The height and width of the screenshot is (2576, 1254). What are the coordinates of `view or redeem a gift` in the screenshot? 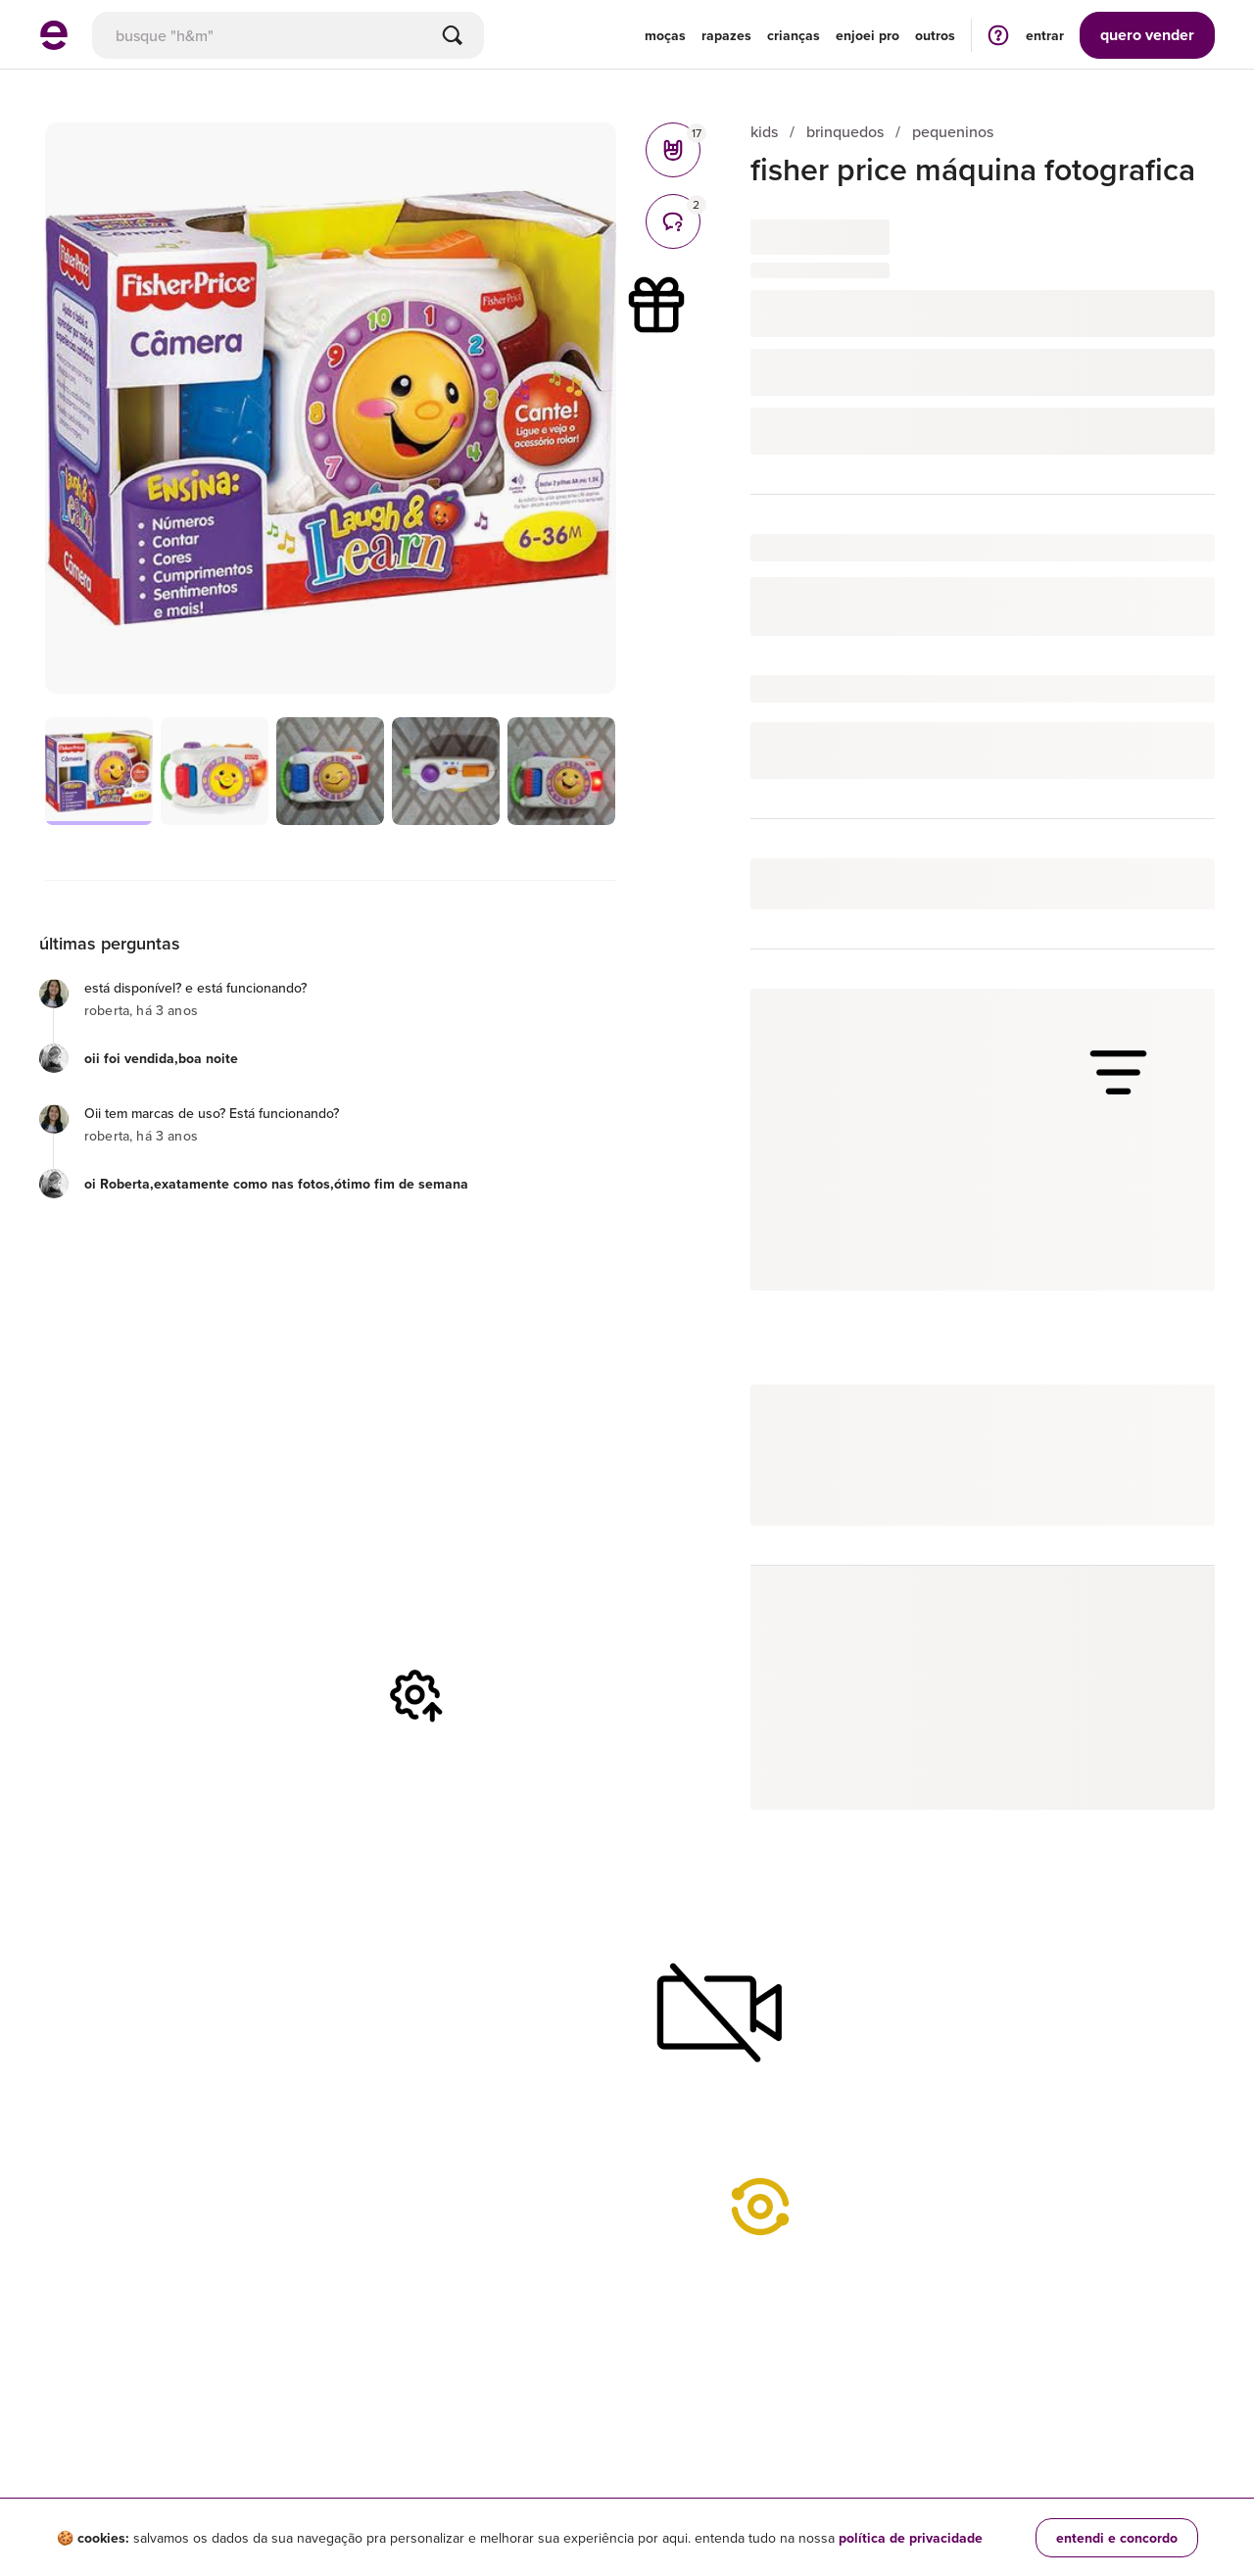 It's located at (656, 305).